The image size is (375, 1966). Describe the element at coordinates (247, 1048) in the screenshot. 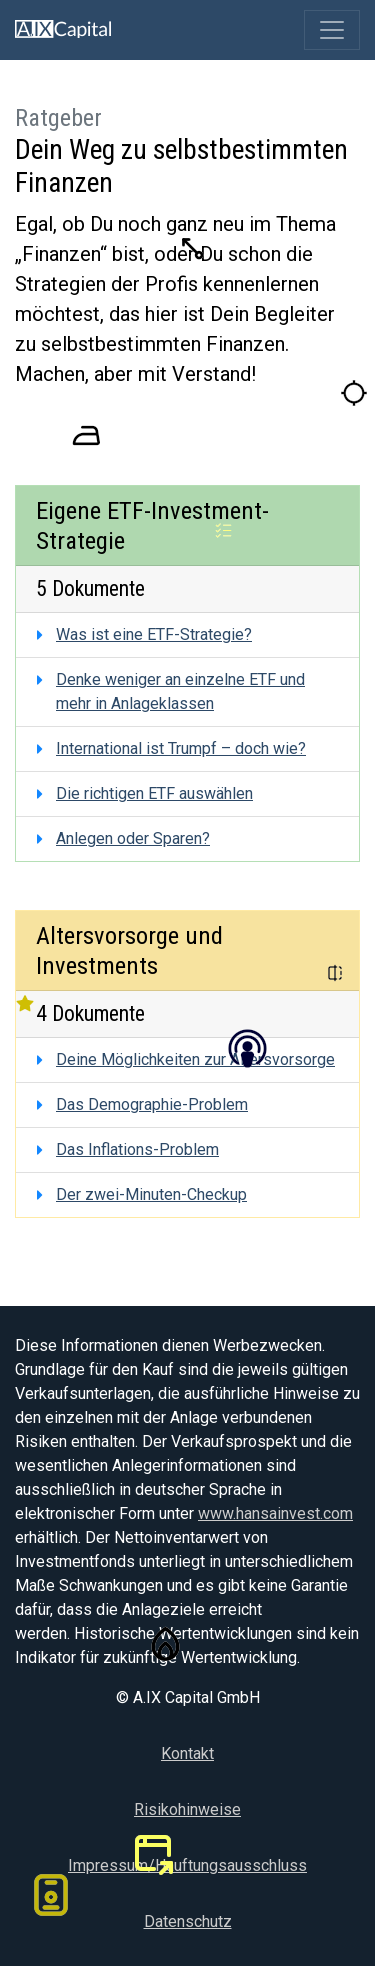

I see `open apple podcasts` at that location.